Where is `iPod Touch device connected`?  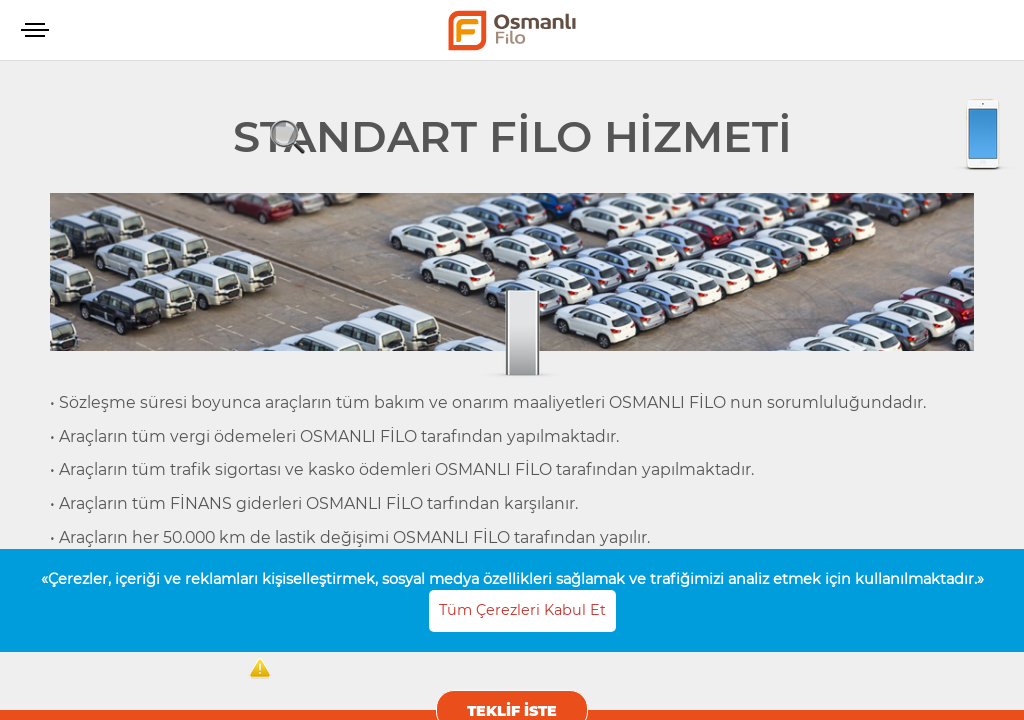 iPod Touch device connected is located at coordinates (983, 135).